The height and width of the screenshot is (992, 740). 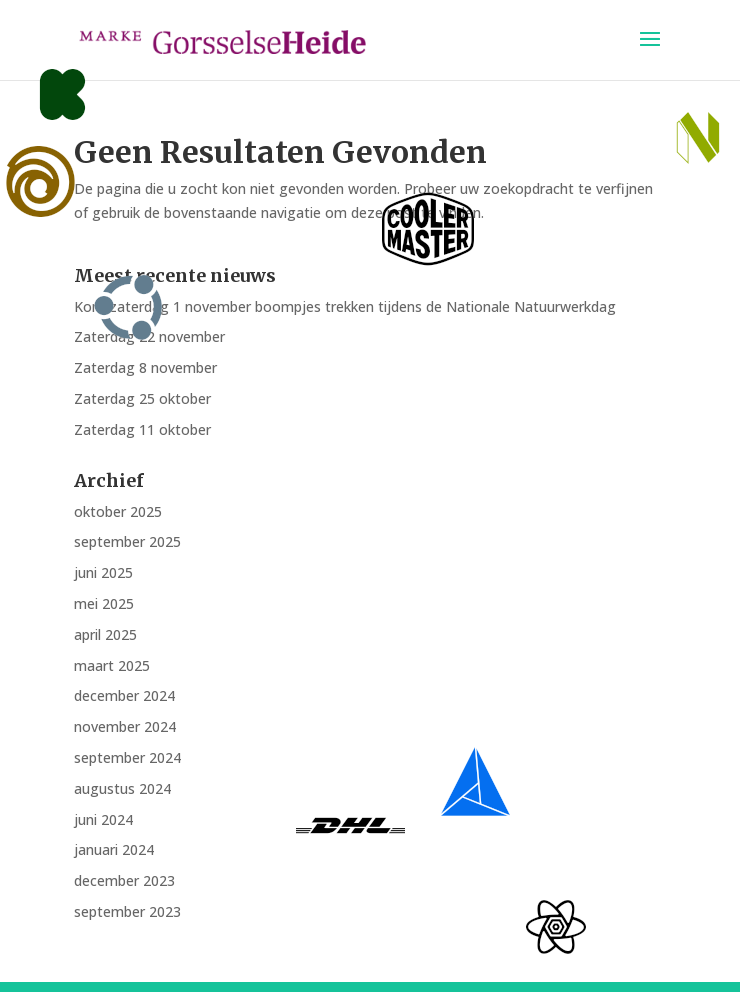 What do you see at coordinates (698, 138) in the screenshot?
I see `open neovim text editor` at bounding box center [698, 138].